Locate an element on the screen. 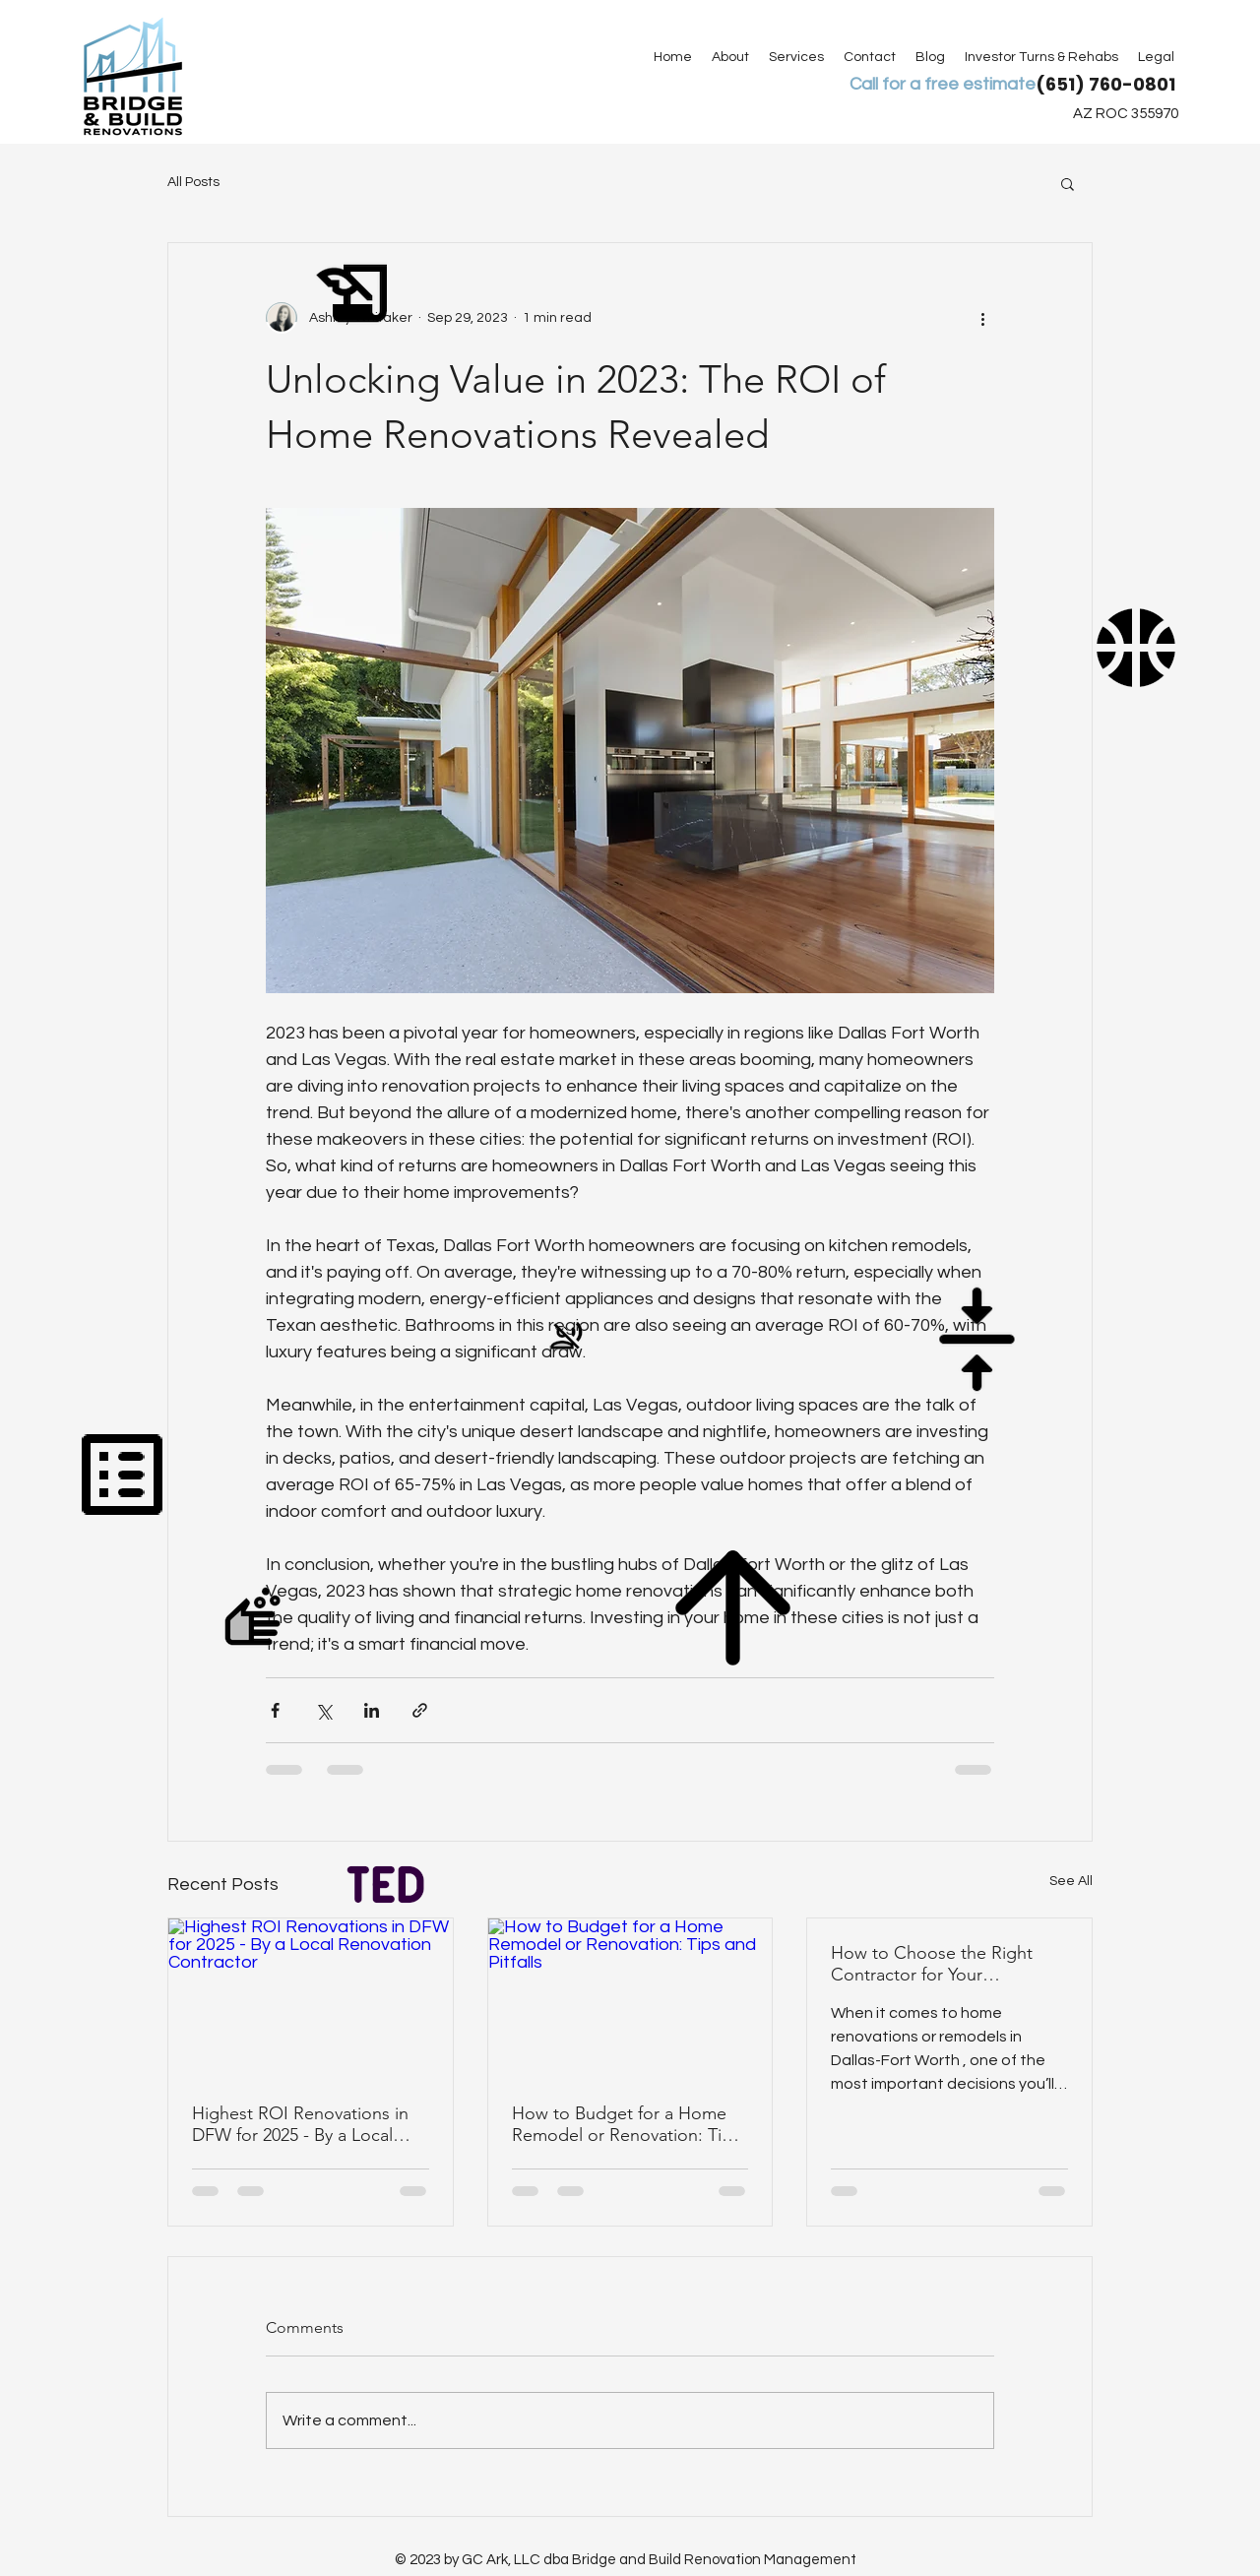 The width and height of the screenshot is (1260, 2576). open the TED app or website is located at coordinates (387, 1884).